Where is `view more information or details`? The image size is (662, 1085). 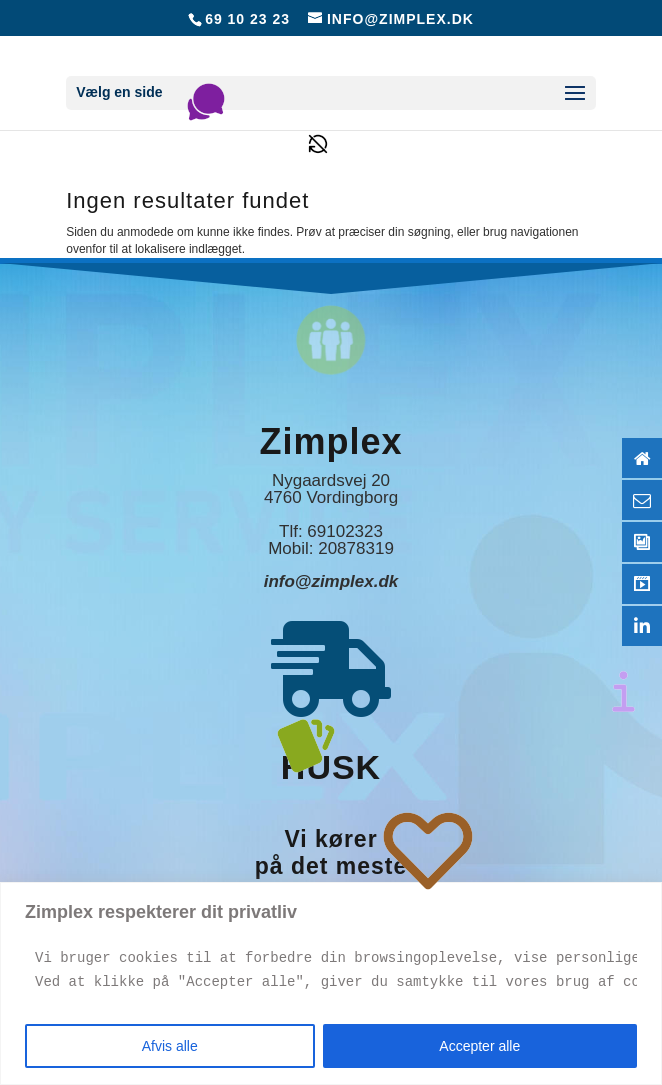
view more information or details is located at coordinates (623, 691).